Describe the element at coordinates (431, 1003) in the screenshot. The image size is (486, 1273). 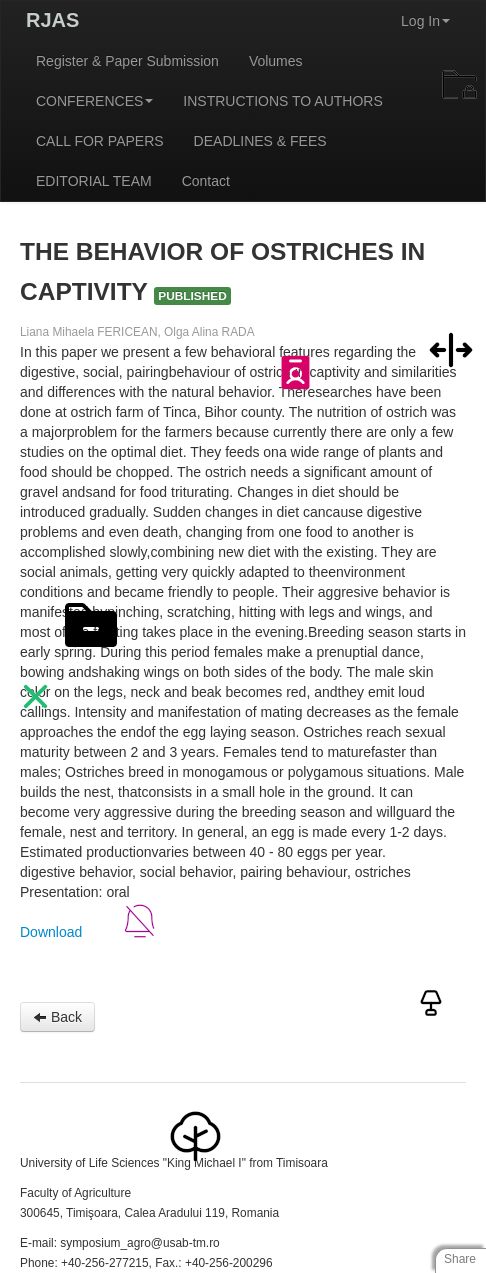
I see `toggle desk lamp or lighting` at that location.